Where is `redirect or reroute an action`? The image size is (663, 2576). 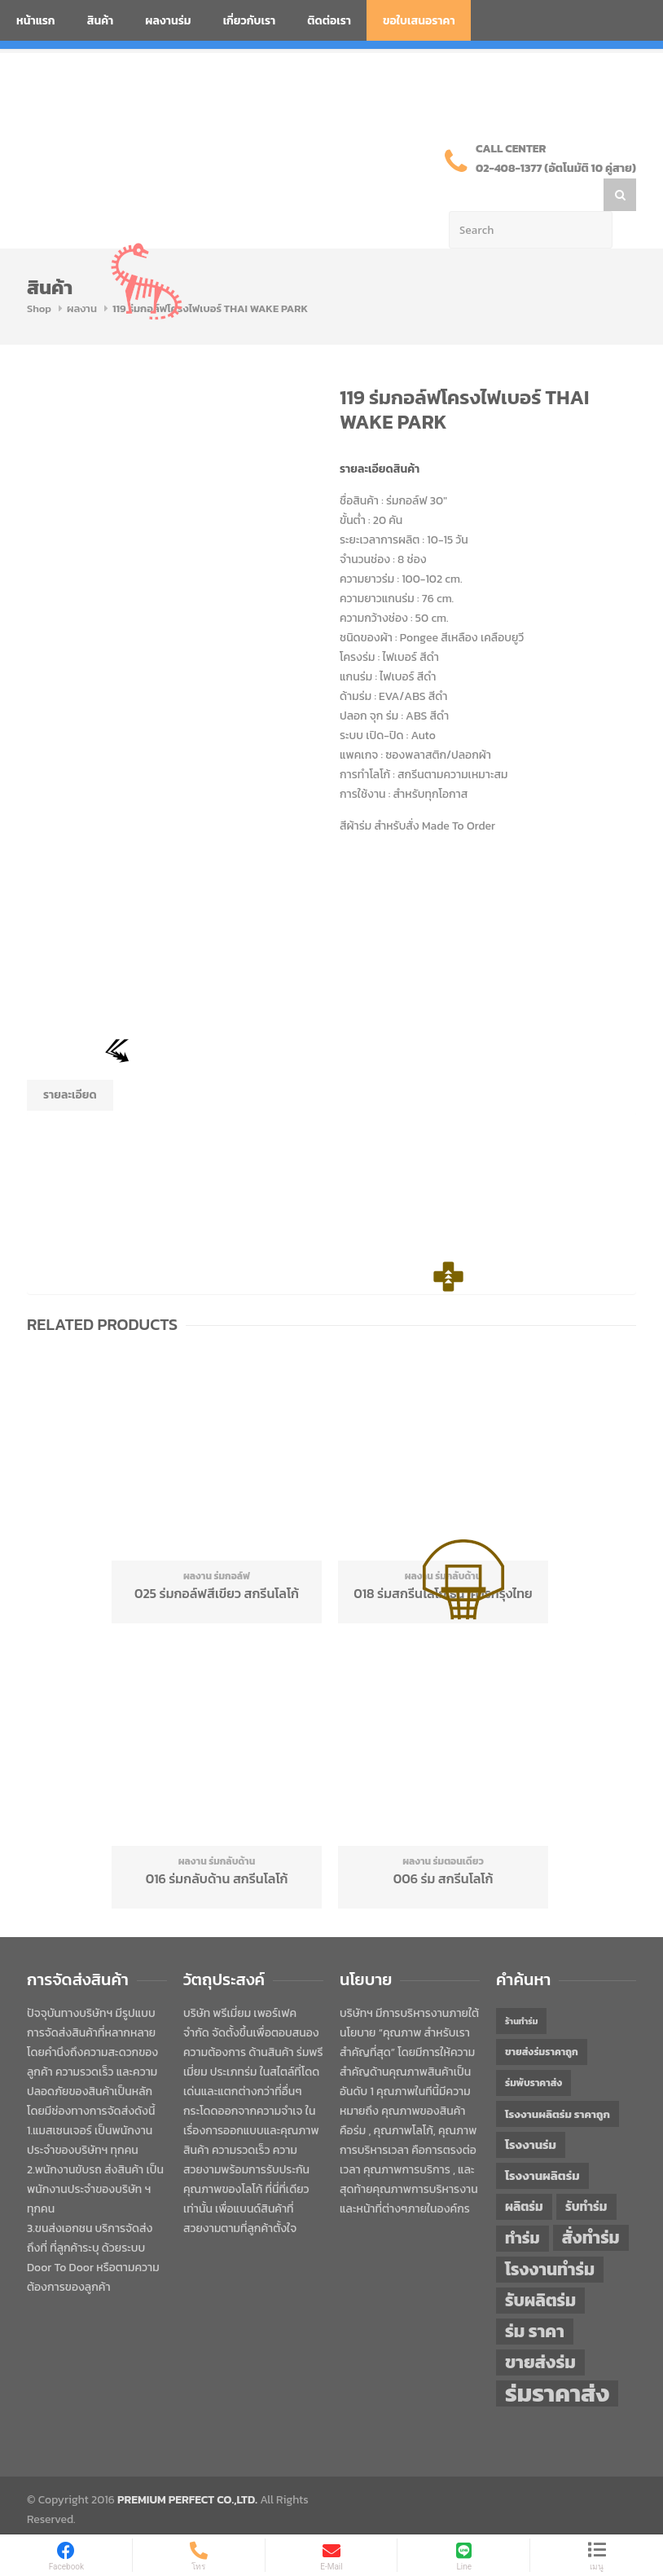
redirect or reroute an action is located at coordinates (116, 1050).